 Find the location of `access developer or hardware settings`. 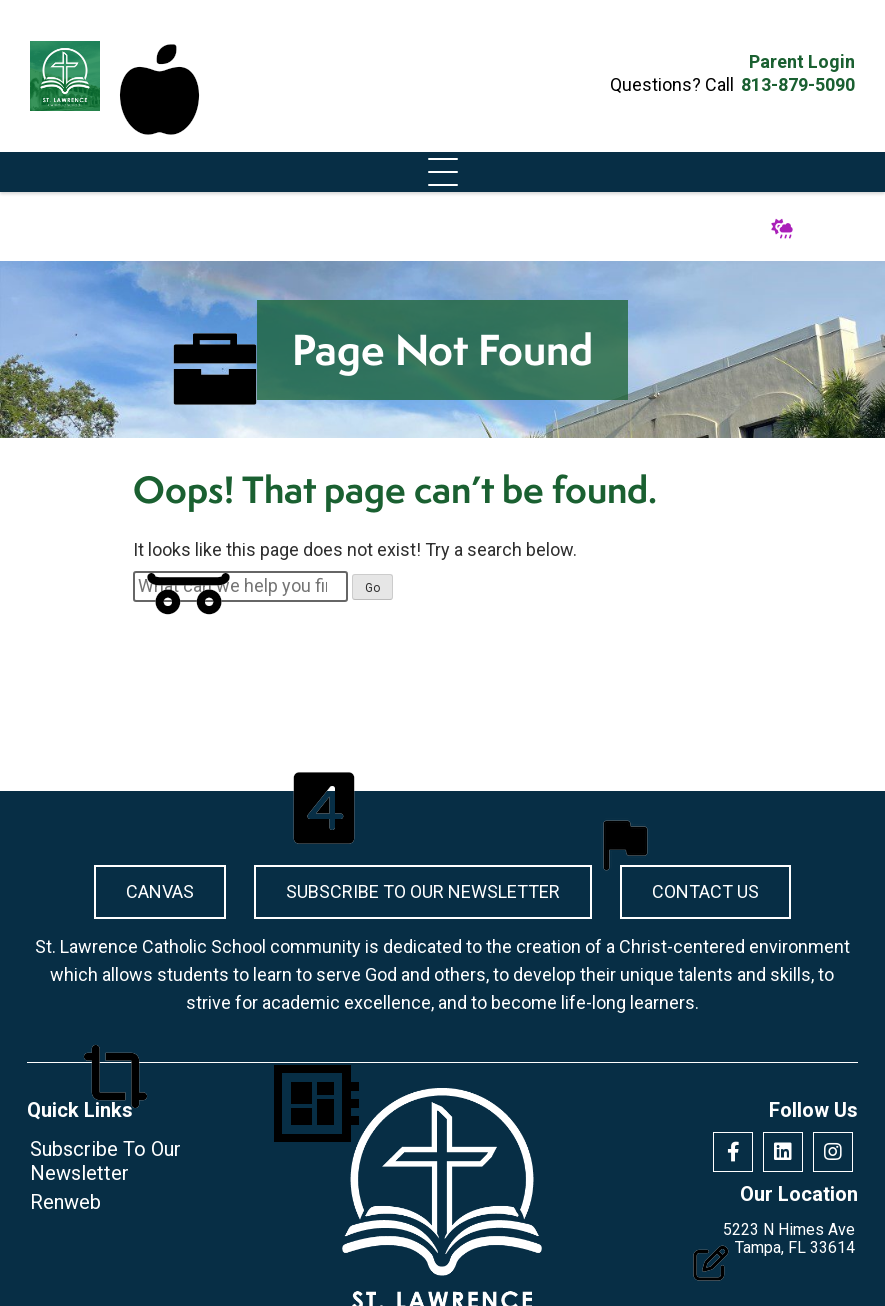

access developer or hardware settings is located at coordinates (316, 1103).